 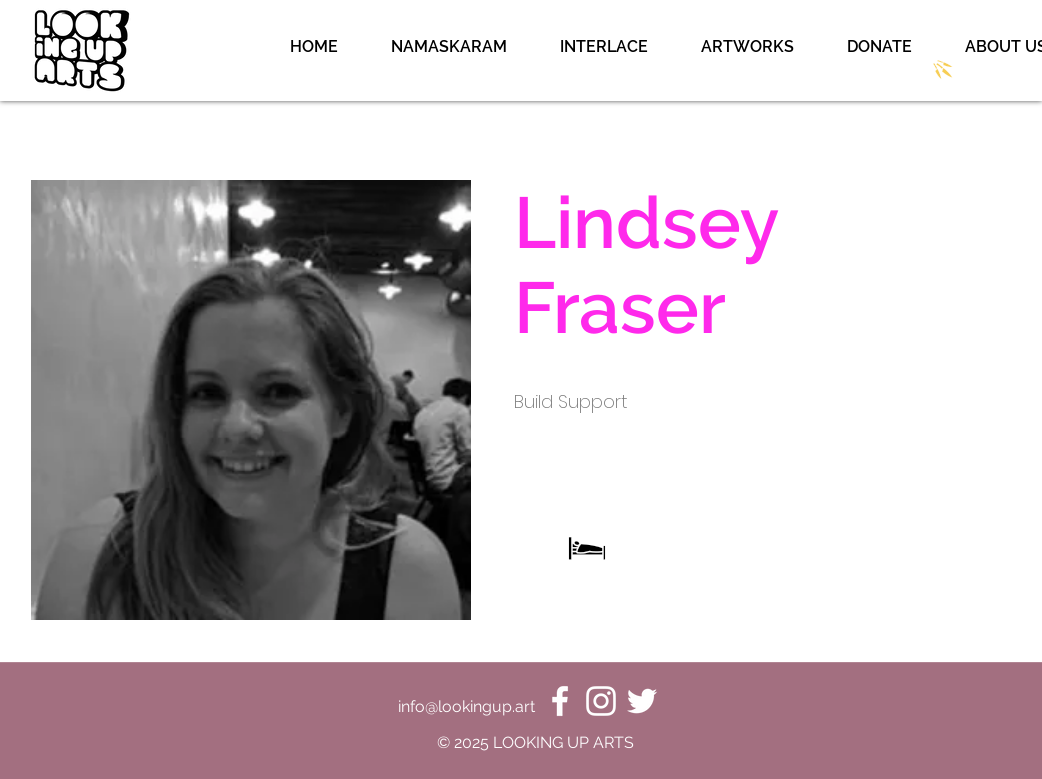 I want to click on access kitchen tools or cutlery options, so click(x=942, y=69).